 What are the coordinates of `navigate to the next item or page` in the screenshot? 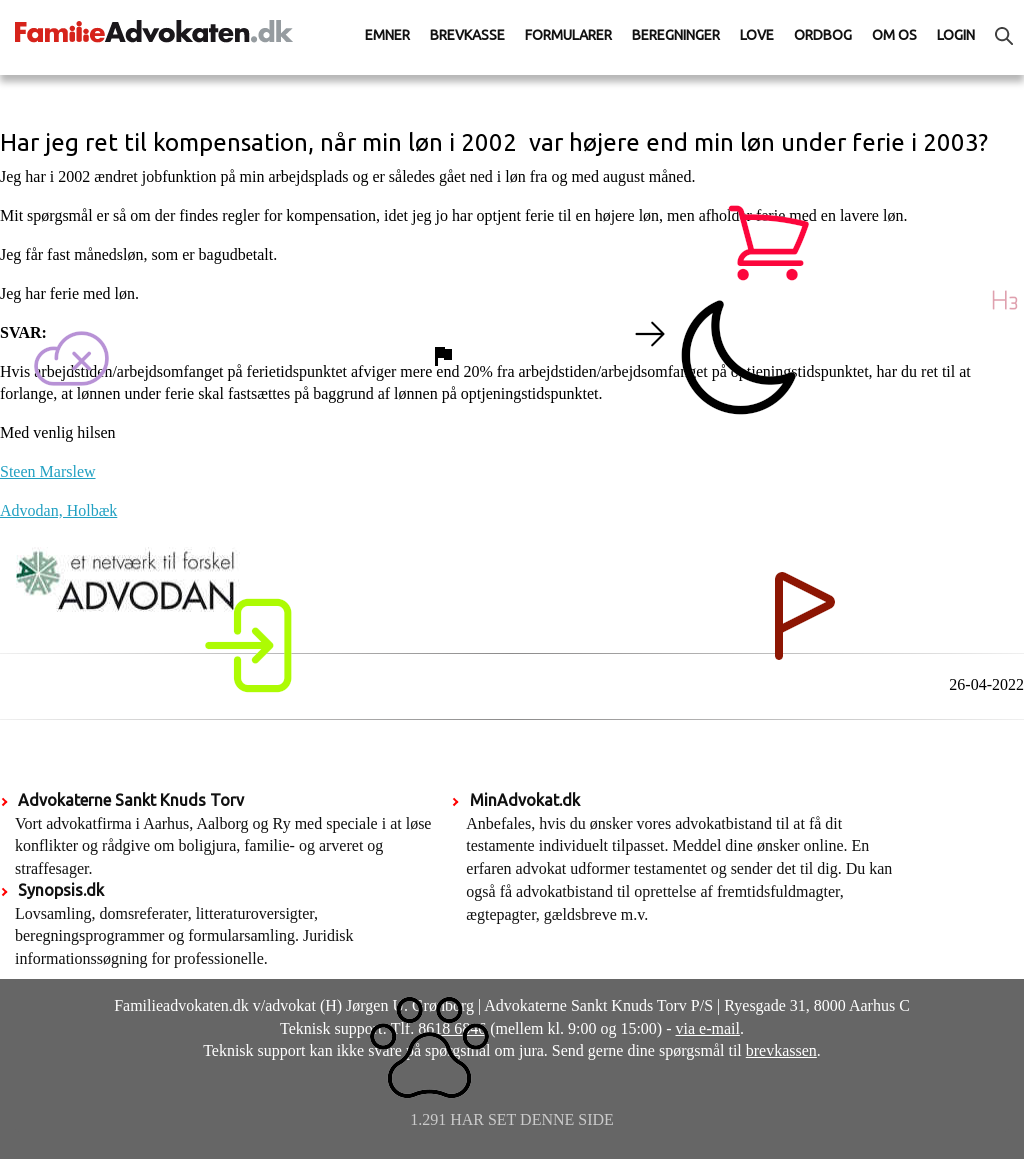 It's located at (650, 334).